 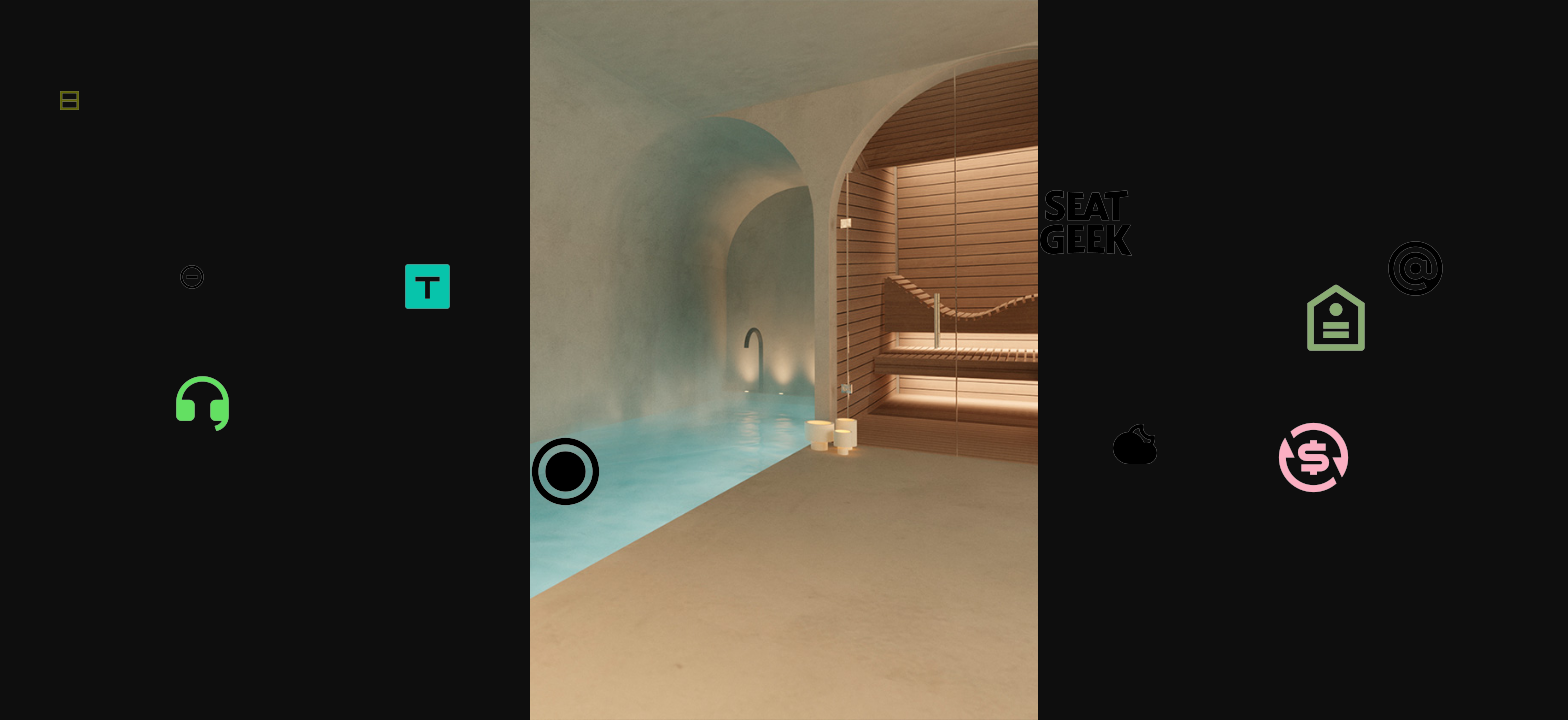 I want to click on compose a new email, so click(x=1415, y=268).